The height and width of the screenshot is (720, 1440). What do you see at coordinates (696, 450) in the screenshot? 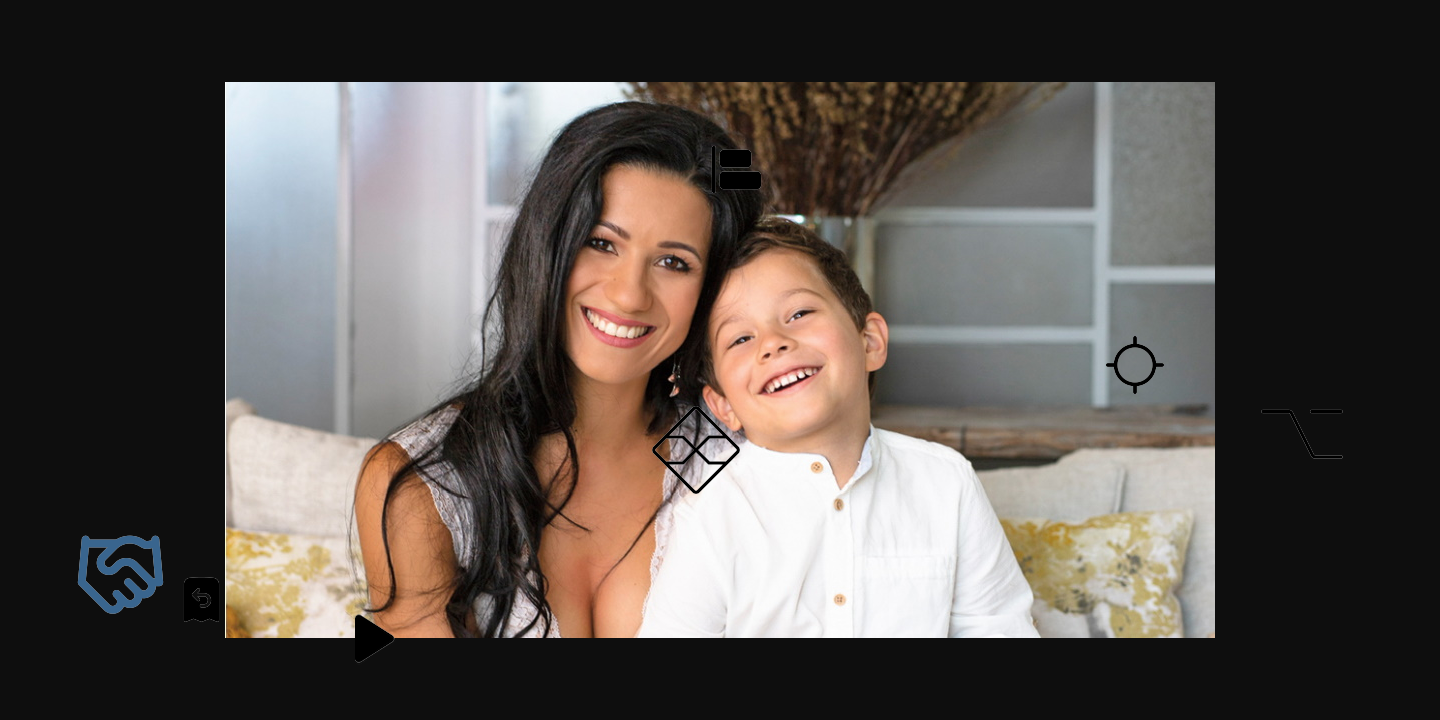
I see `pix instant payment system logo` at bounding box center [696, 450].